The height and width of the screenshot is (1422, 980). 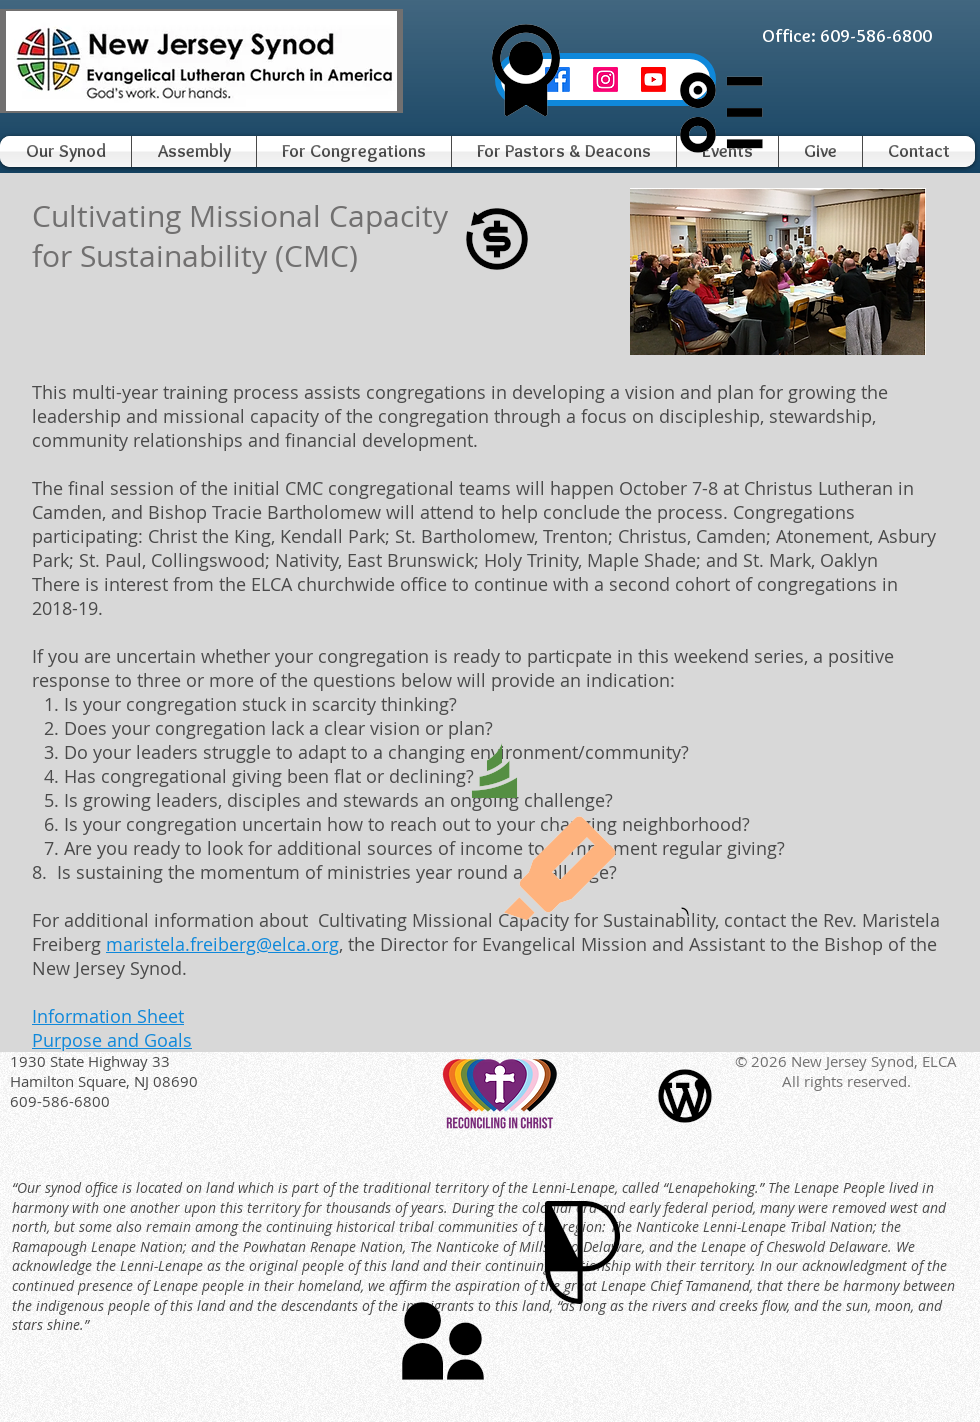 What do you see at coordinates (681, 914) in the screenshot?
I see `indicates content is loading` at bounding box center [681, 914].